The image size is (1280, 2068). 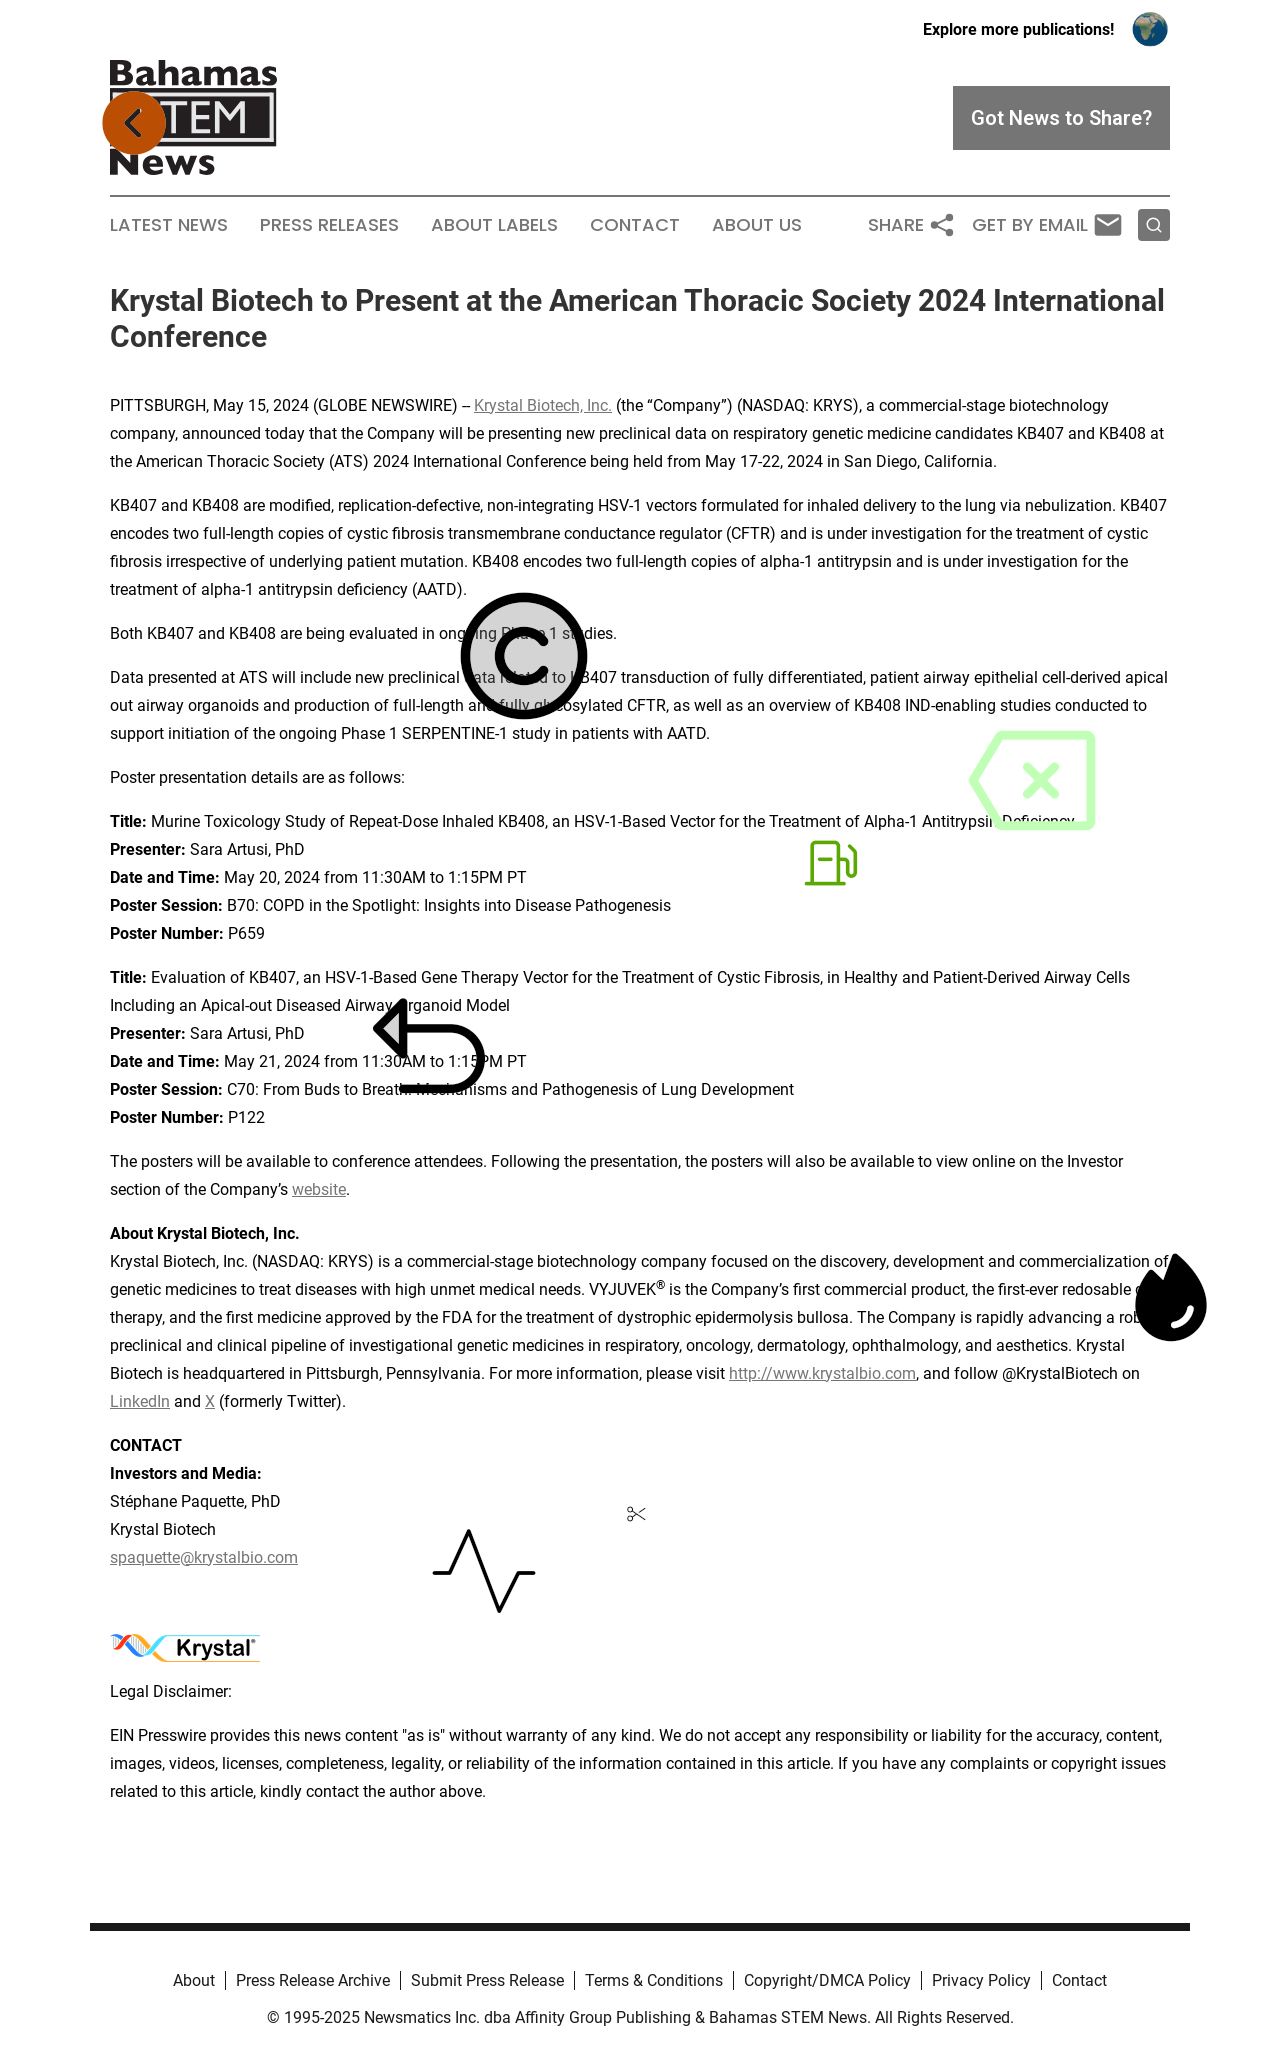 I want to click on go back to the previous screen, so click(x=134, y=123).